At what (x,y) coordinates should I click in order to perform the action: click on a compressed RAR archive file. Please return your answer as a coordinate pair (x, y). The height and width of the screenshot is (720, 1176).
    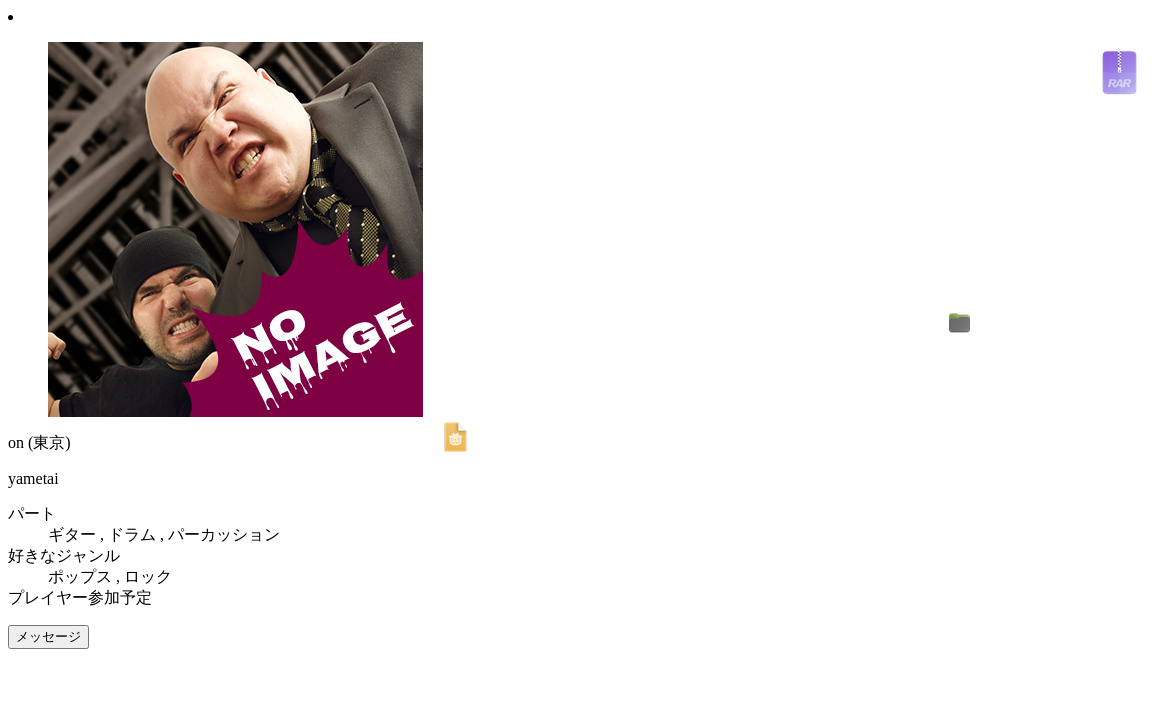
    Looking at the image, I should click on (1119, 72).